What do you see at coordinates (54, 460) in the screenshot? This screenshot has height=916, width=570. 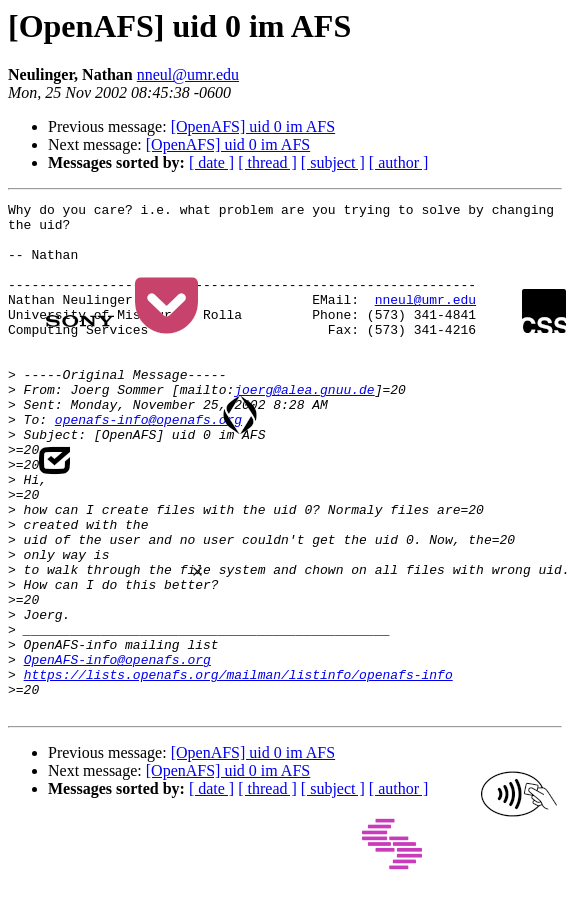 I see `helpdesk logo - customer support platform` at bounding box center [54, 460].